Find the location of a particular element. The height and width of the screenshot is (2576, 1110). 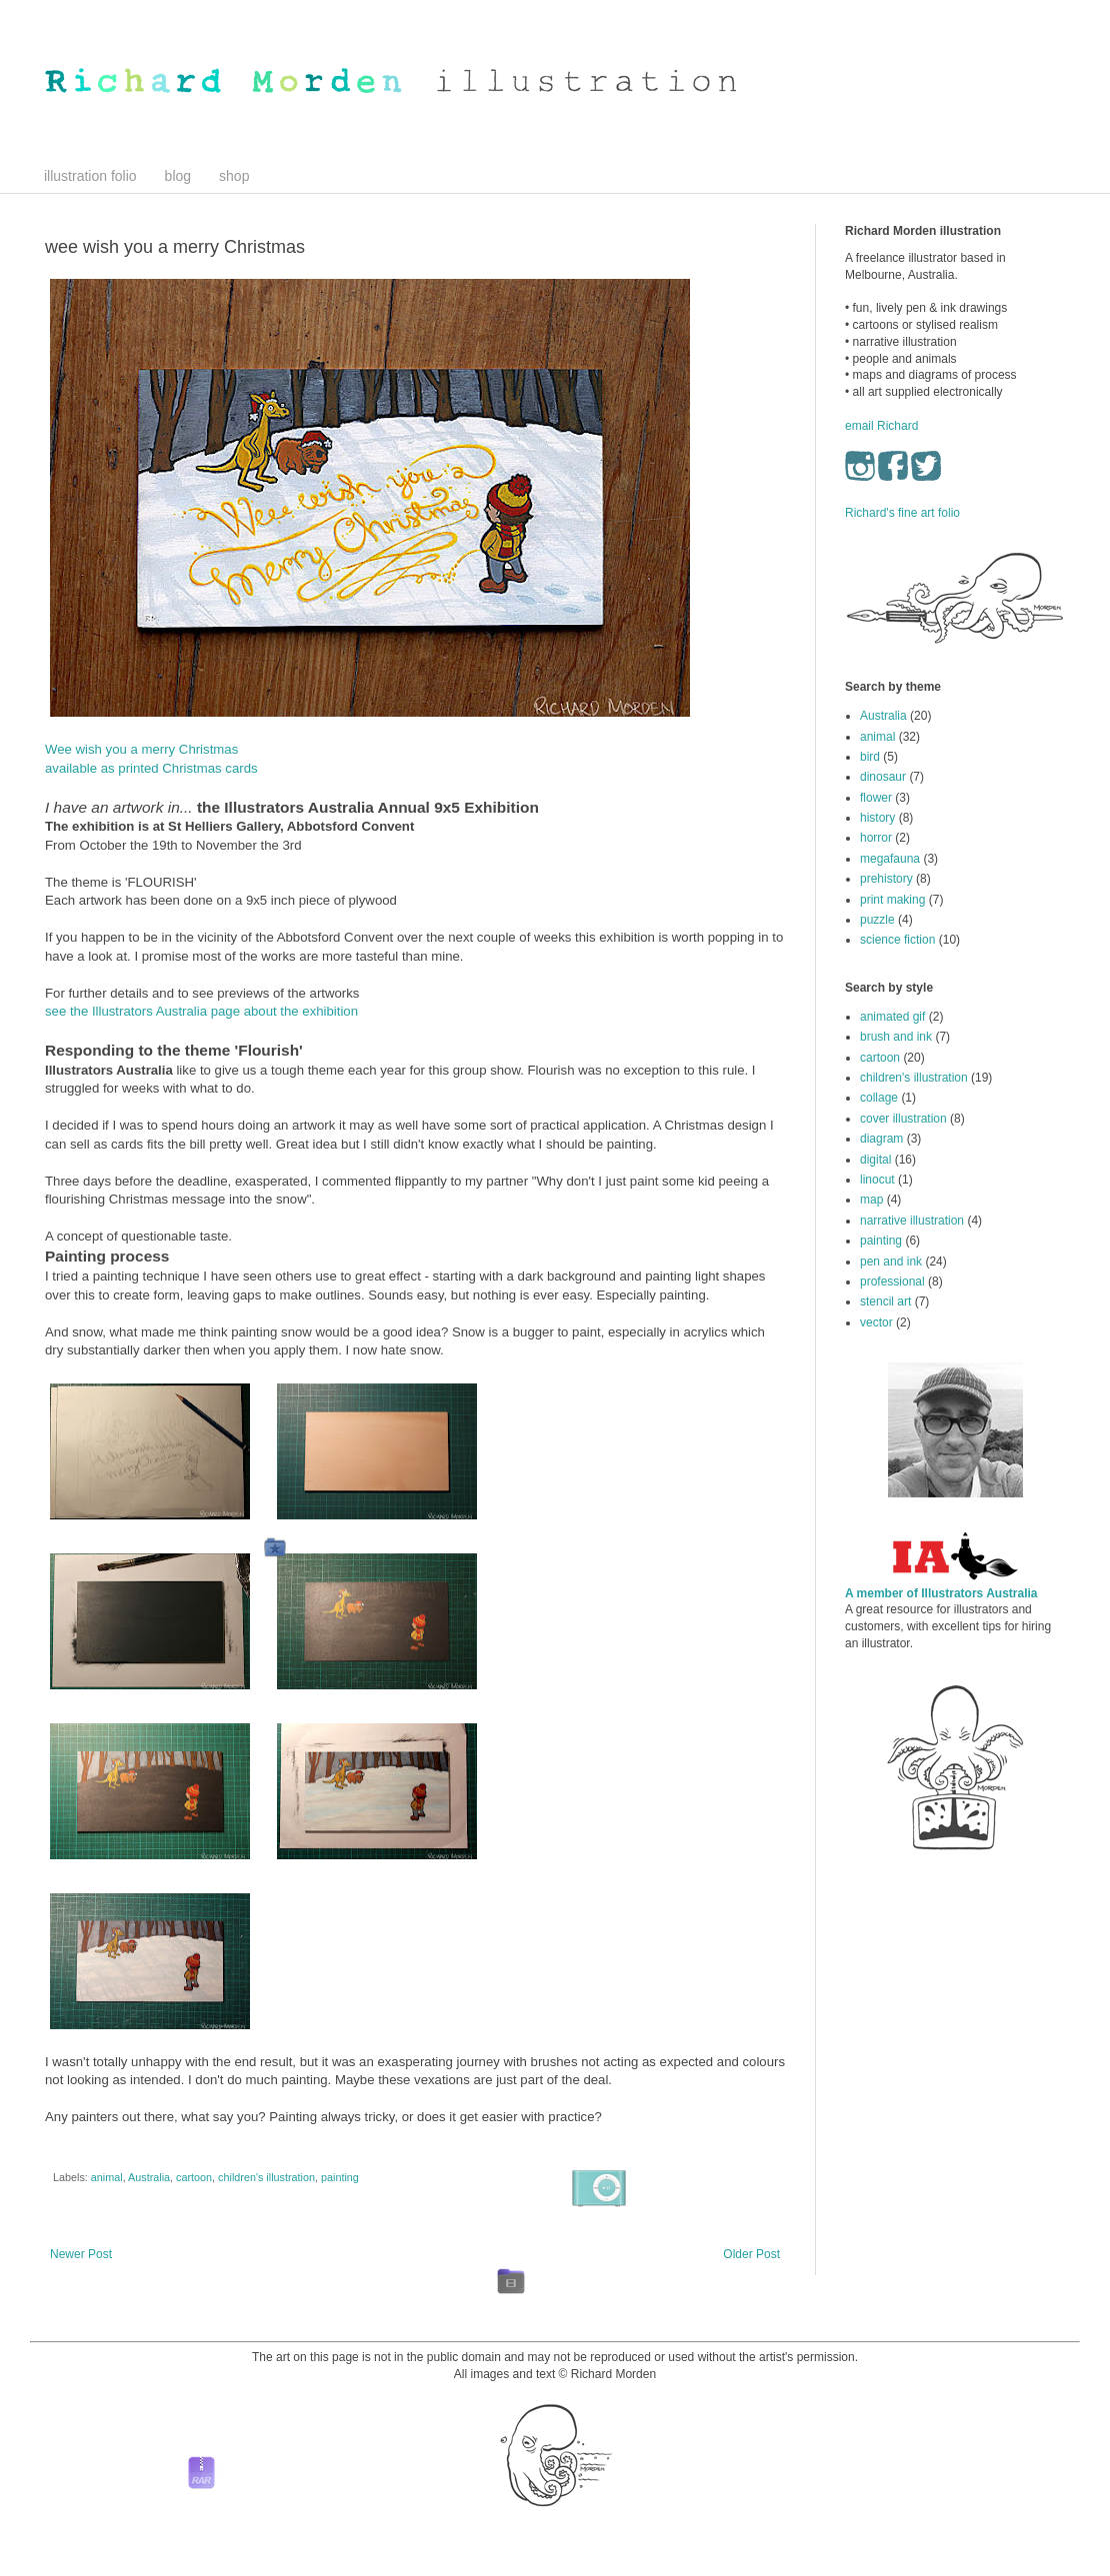

access your favorites folder in the media library is located at coordinates (275, 1547).